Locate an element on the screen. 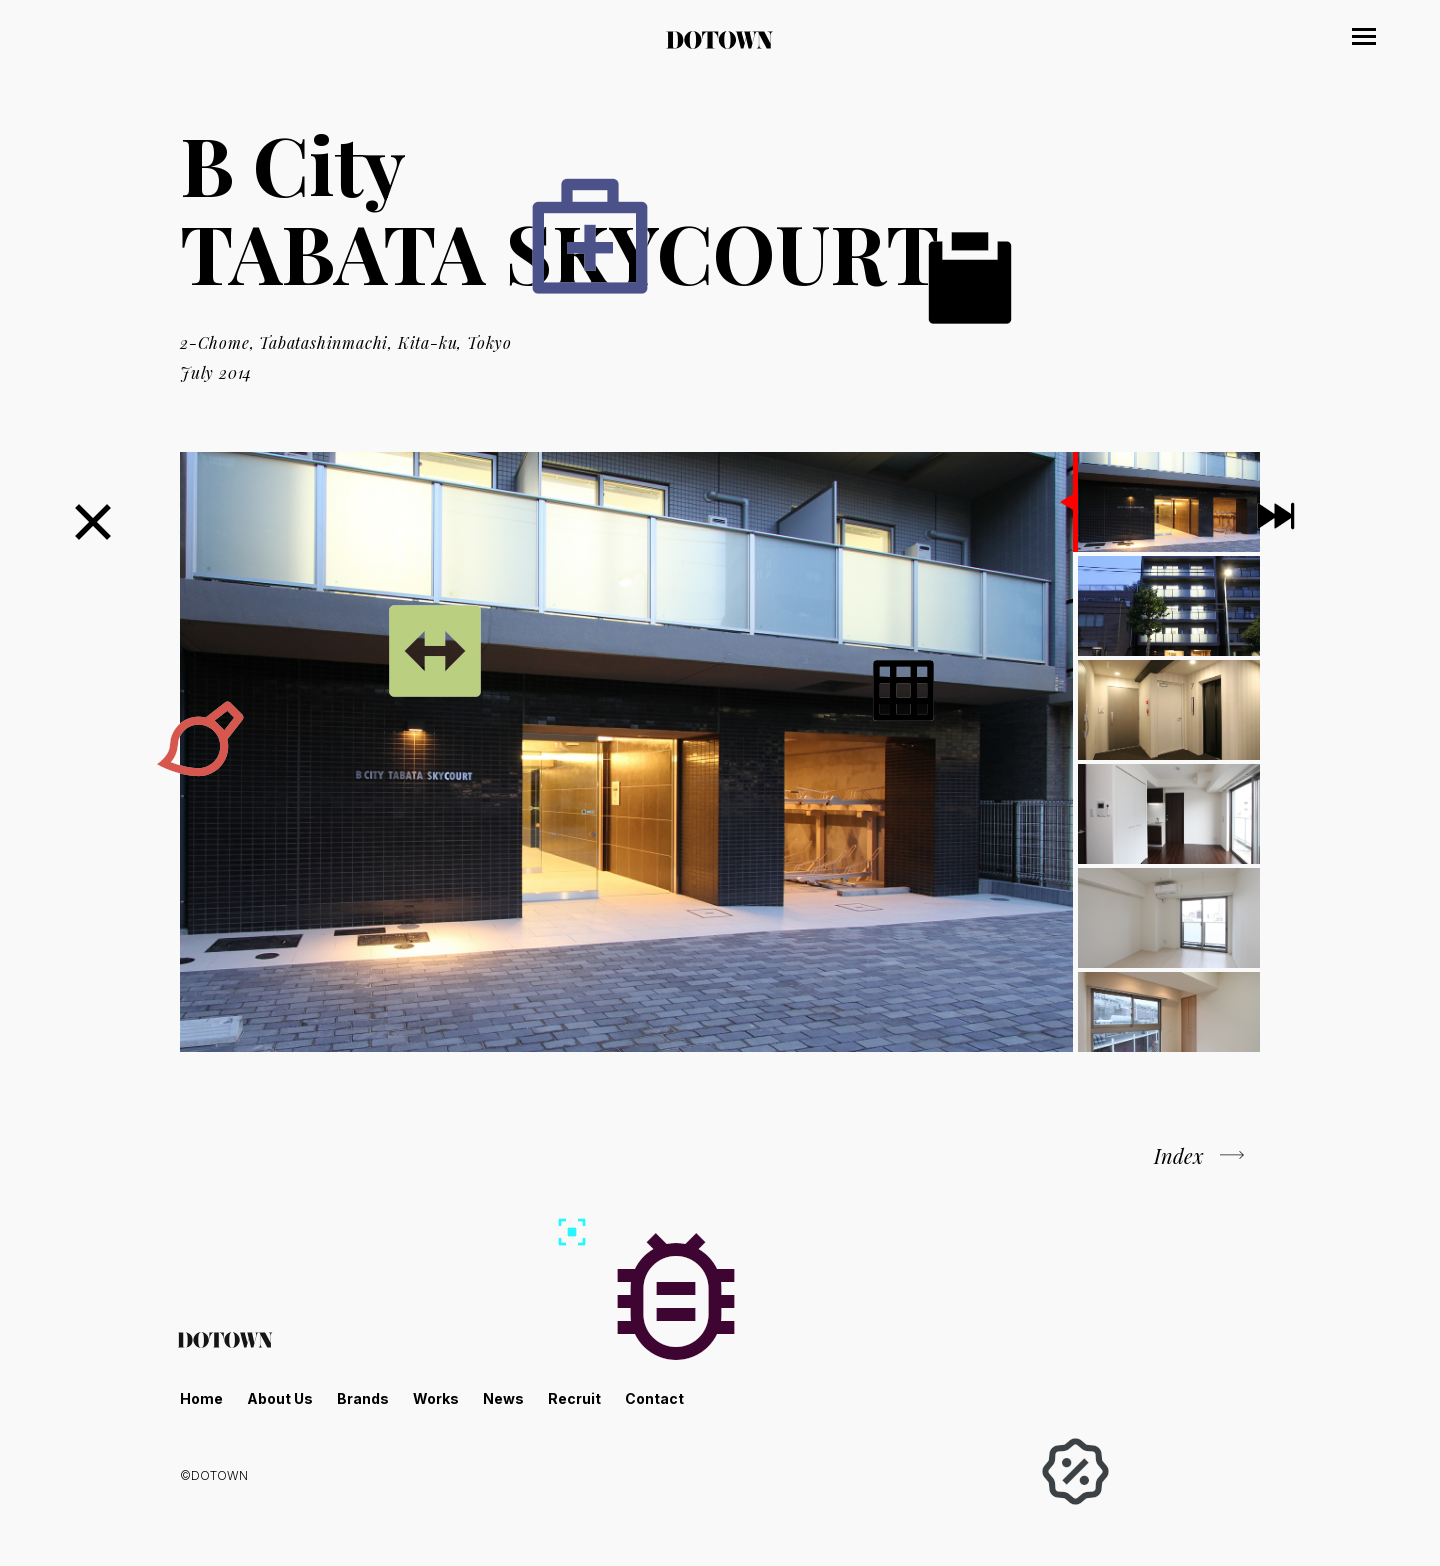  access brush or painting tools is located at coordinates (200, 740).